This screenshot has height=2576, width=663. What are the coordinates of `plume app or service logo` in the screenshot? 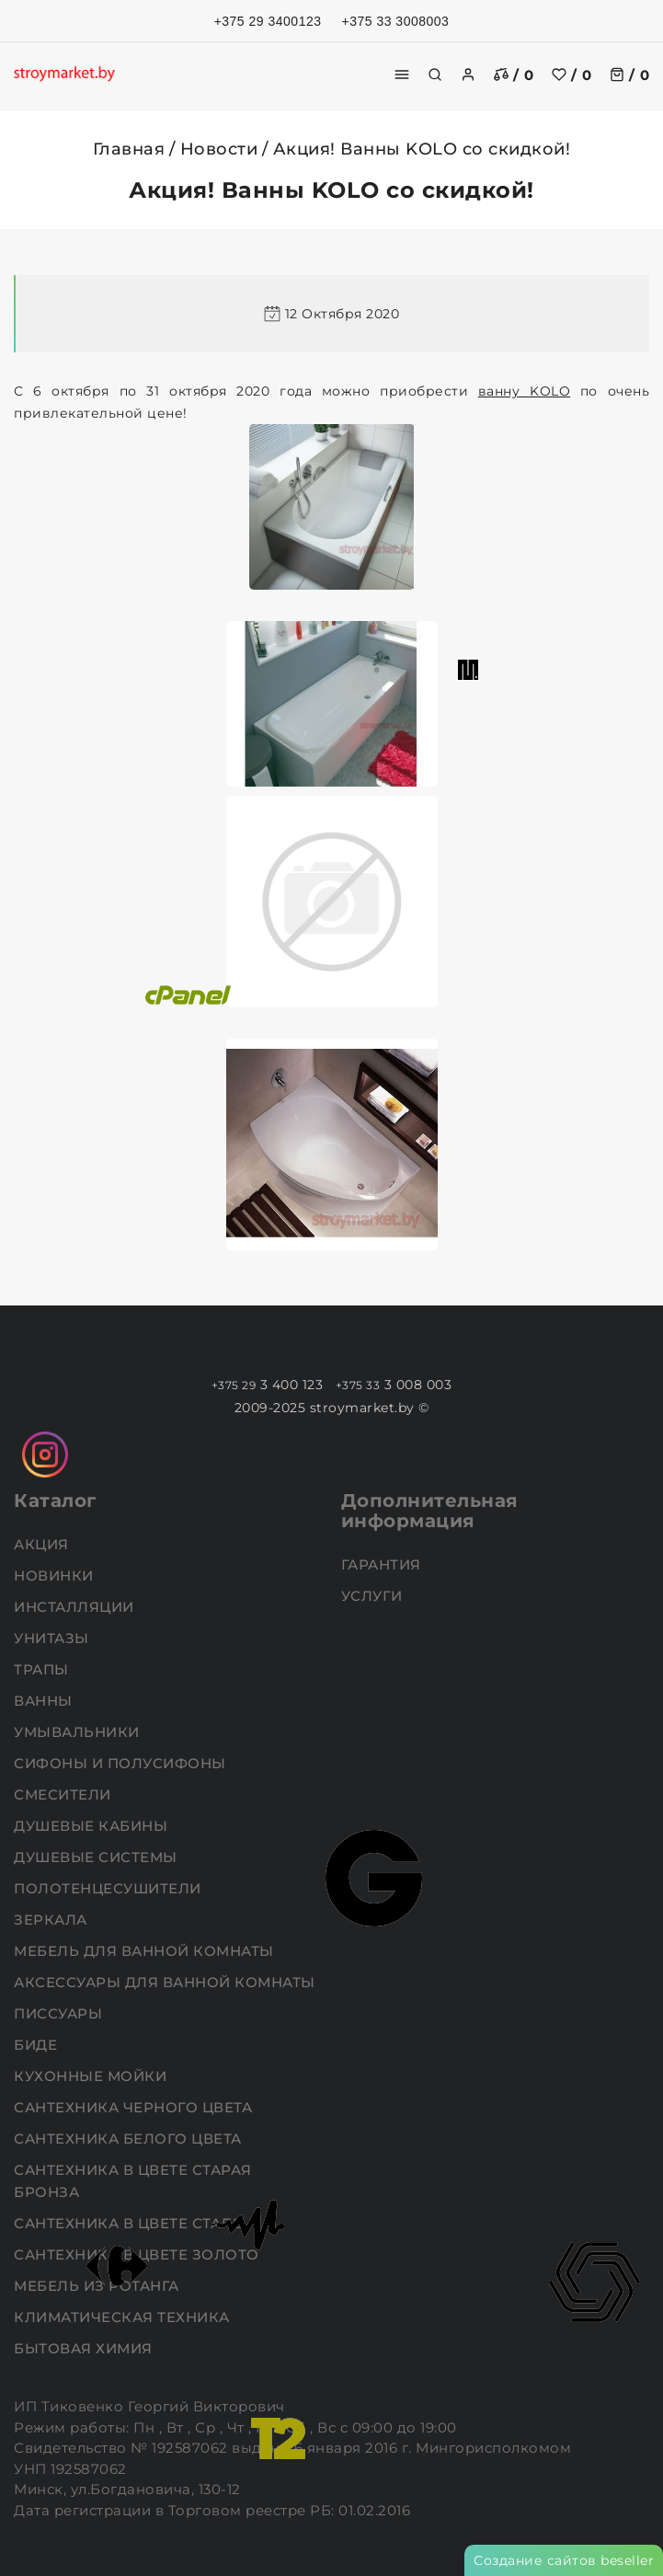 It's located at (594, 2282).